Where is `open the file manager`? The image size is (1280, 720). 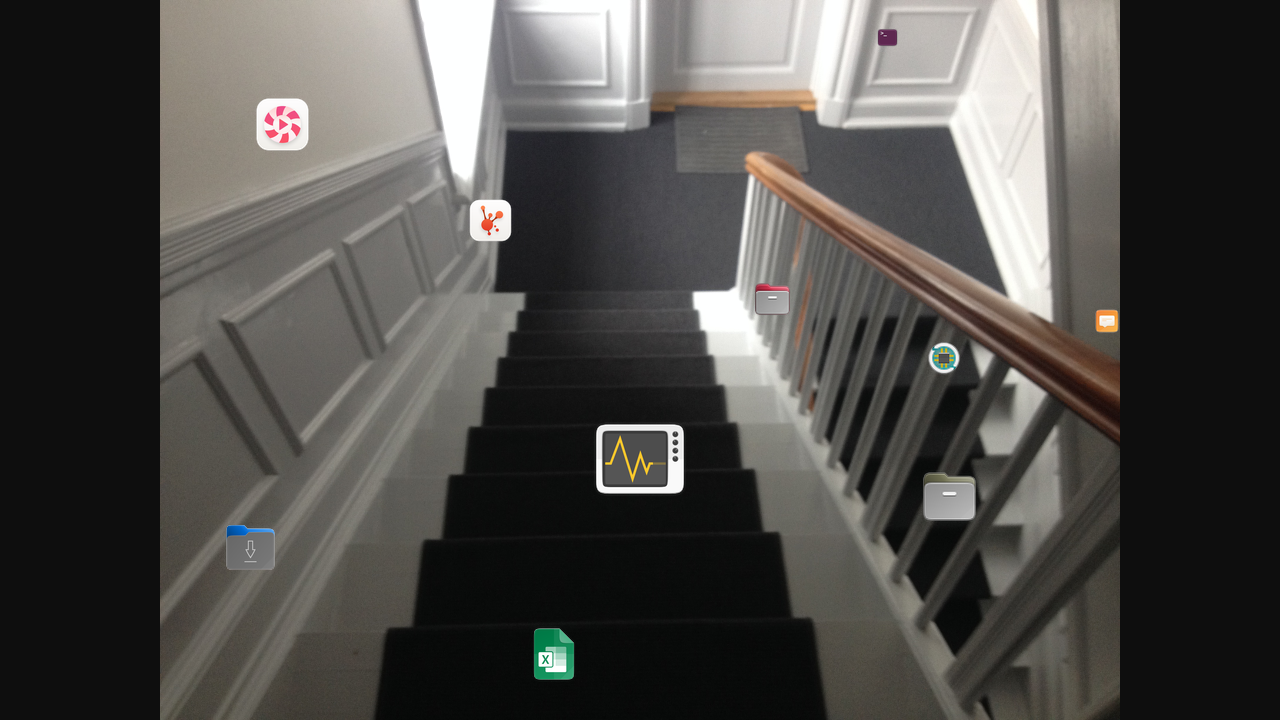
open the file manager is located at coordinates (772, 298).